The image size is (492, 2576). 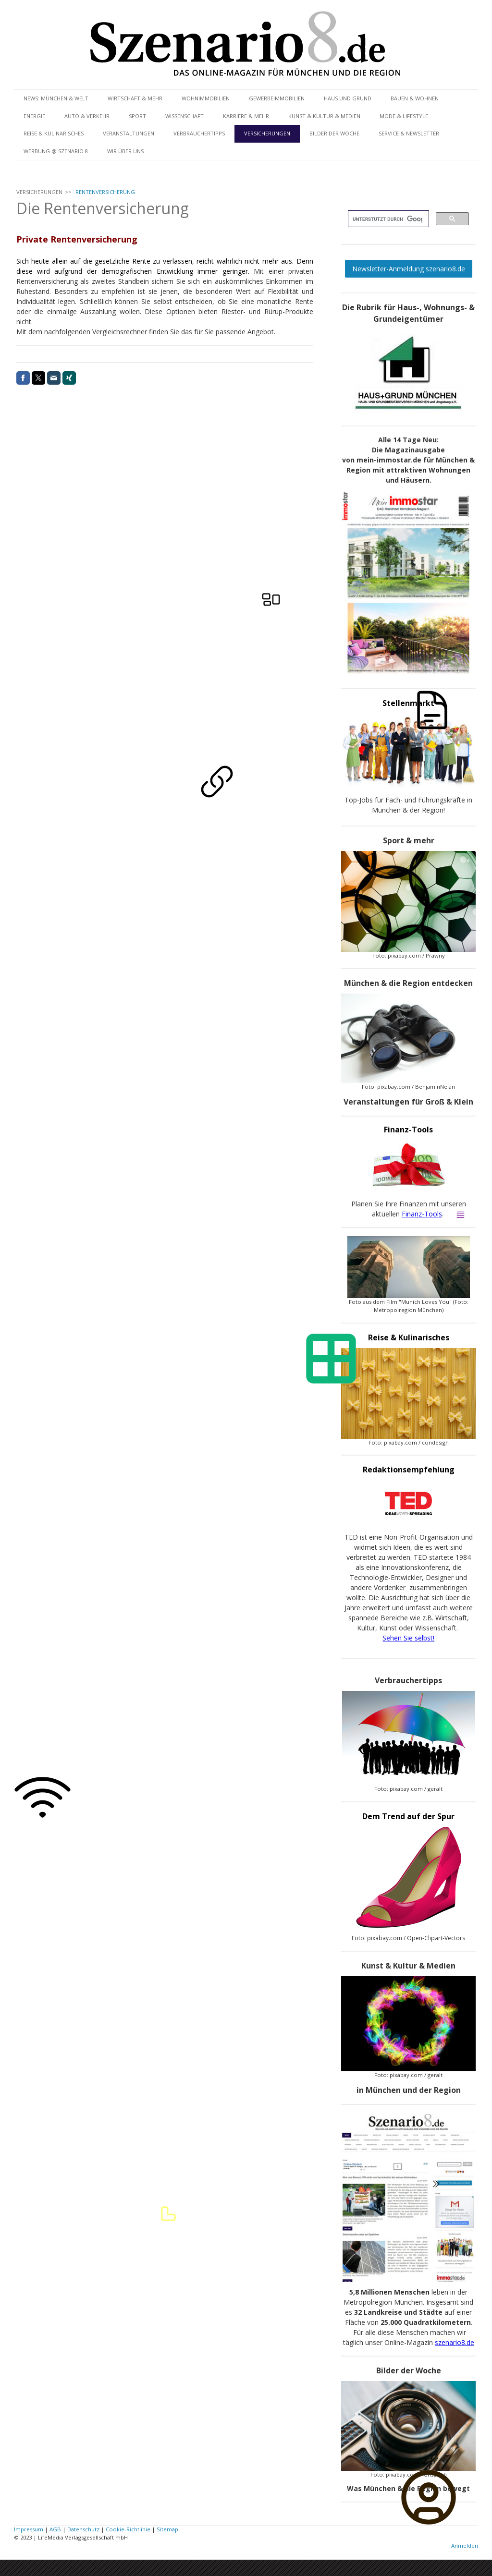 What do you see at coordinates (271, 599) in the screenshot?
I see `view grouped elements or layouts` at bounding box center [271, 599].